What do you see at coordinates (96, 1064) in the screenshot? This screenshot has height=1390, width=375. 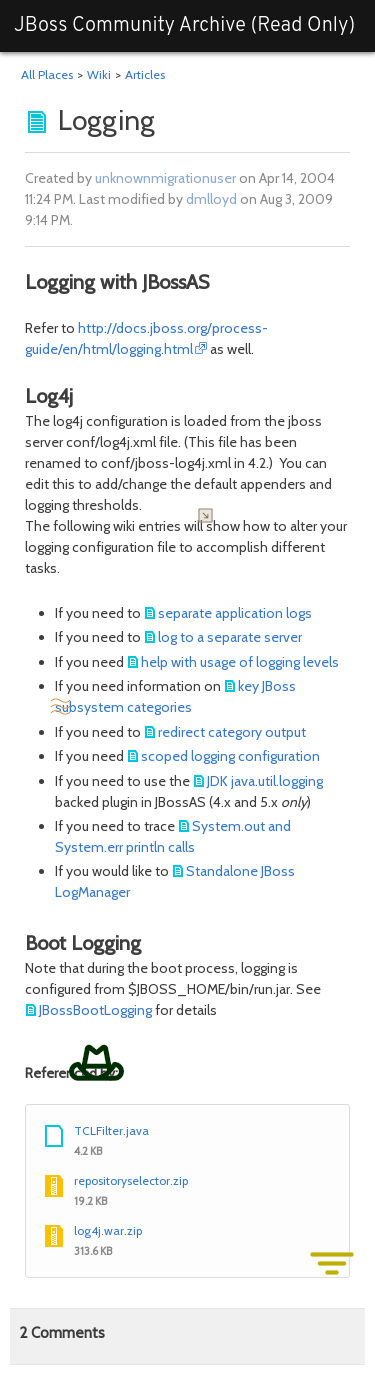 I see `select cowboy hat avatar or profile icon` at bounding box center [96, 1064].